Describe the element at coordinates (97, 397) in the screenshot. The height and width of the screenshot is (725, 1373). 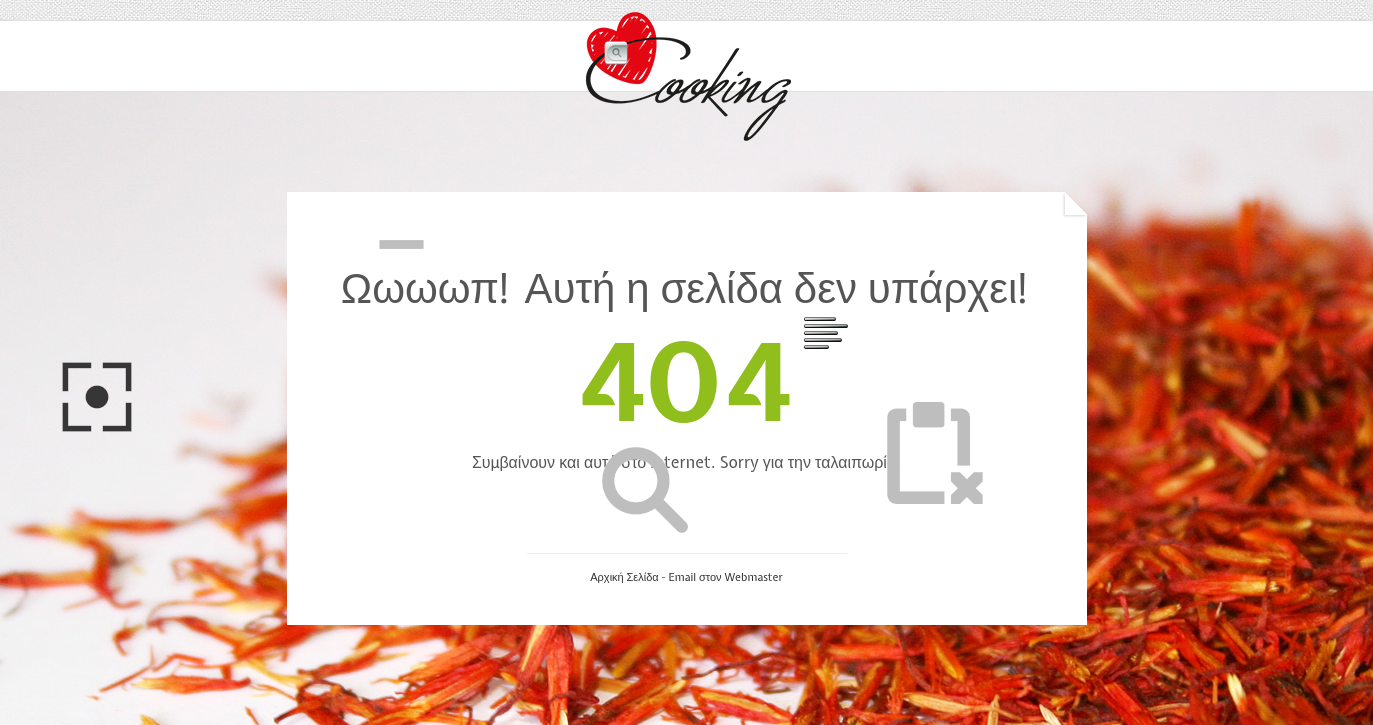
I see `screen recording or screen capture tool` at that location.